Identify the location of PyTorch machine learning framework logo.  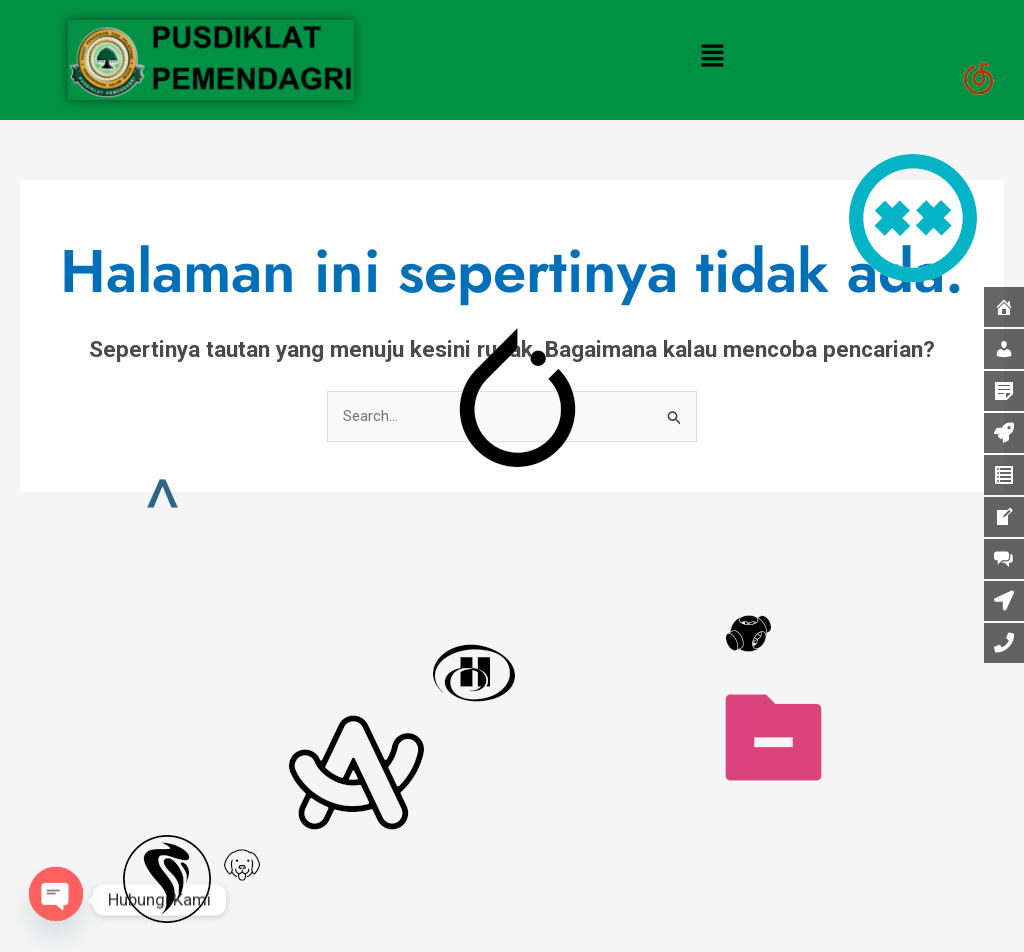
(517, 397).